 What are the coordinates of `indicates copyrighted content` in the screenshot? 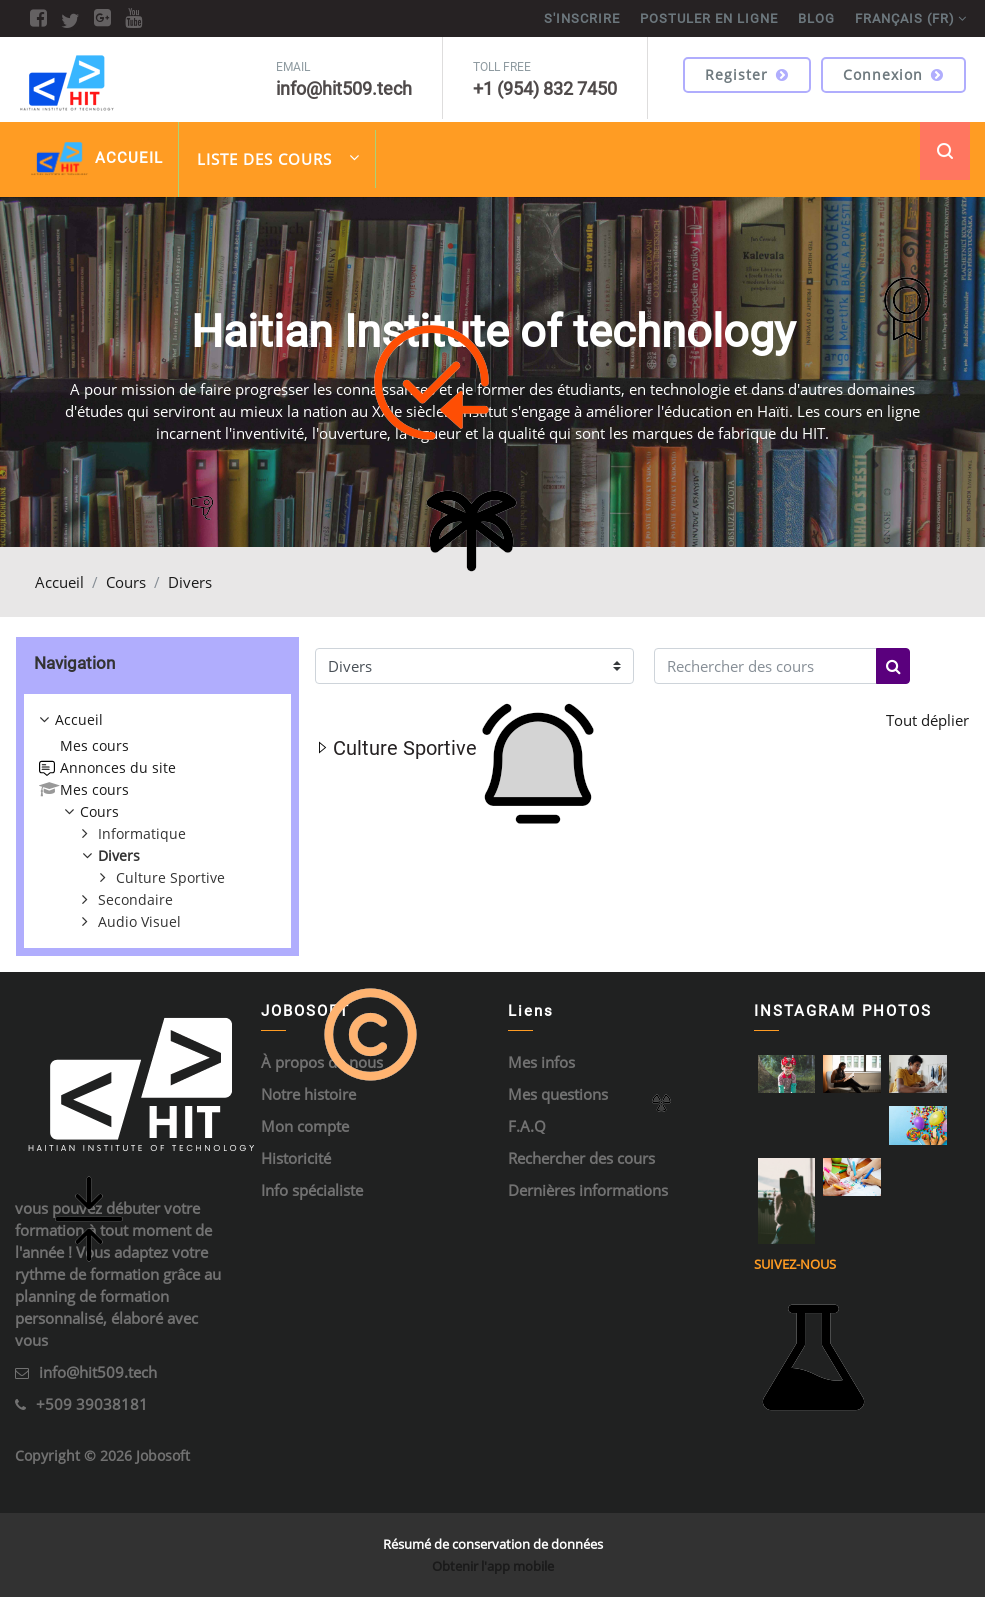 It's located at (370, 1034).